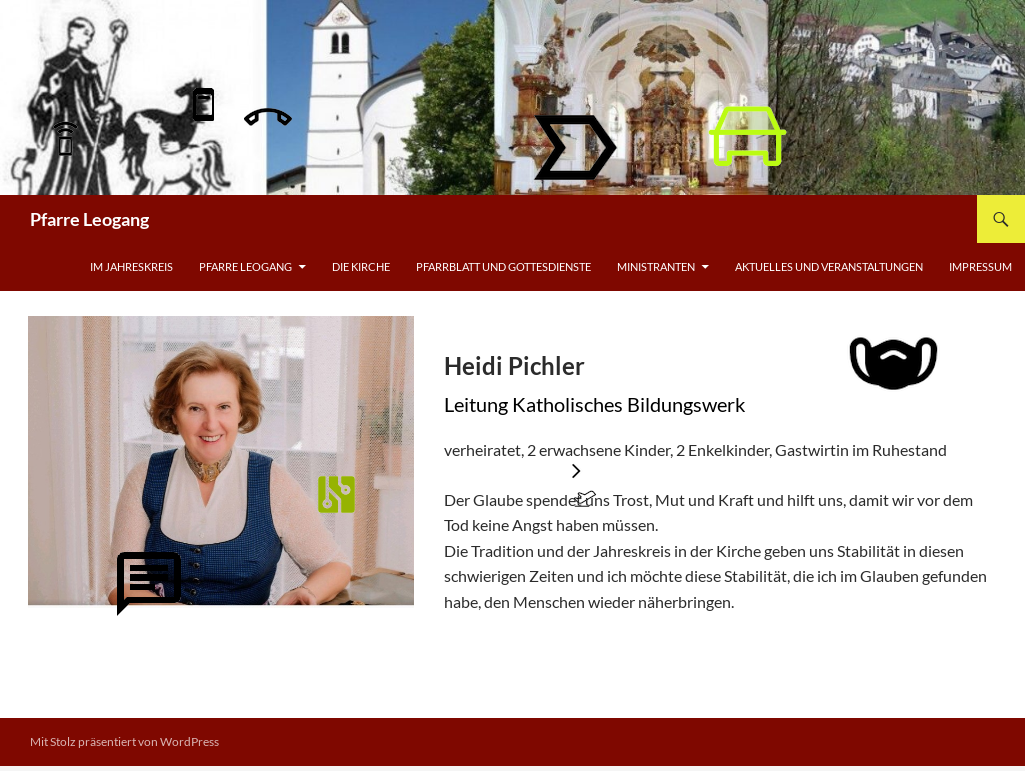 The width and height of the screenshot is (1025, 771). I want to click on enable speakerphone during a call, so click(65, 139).